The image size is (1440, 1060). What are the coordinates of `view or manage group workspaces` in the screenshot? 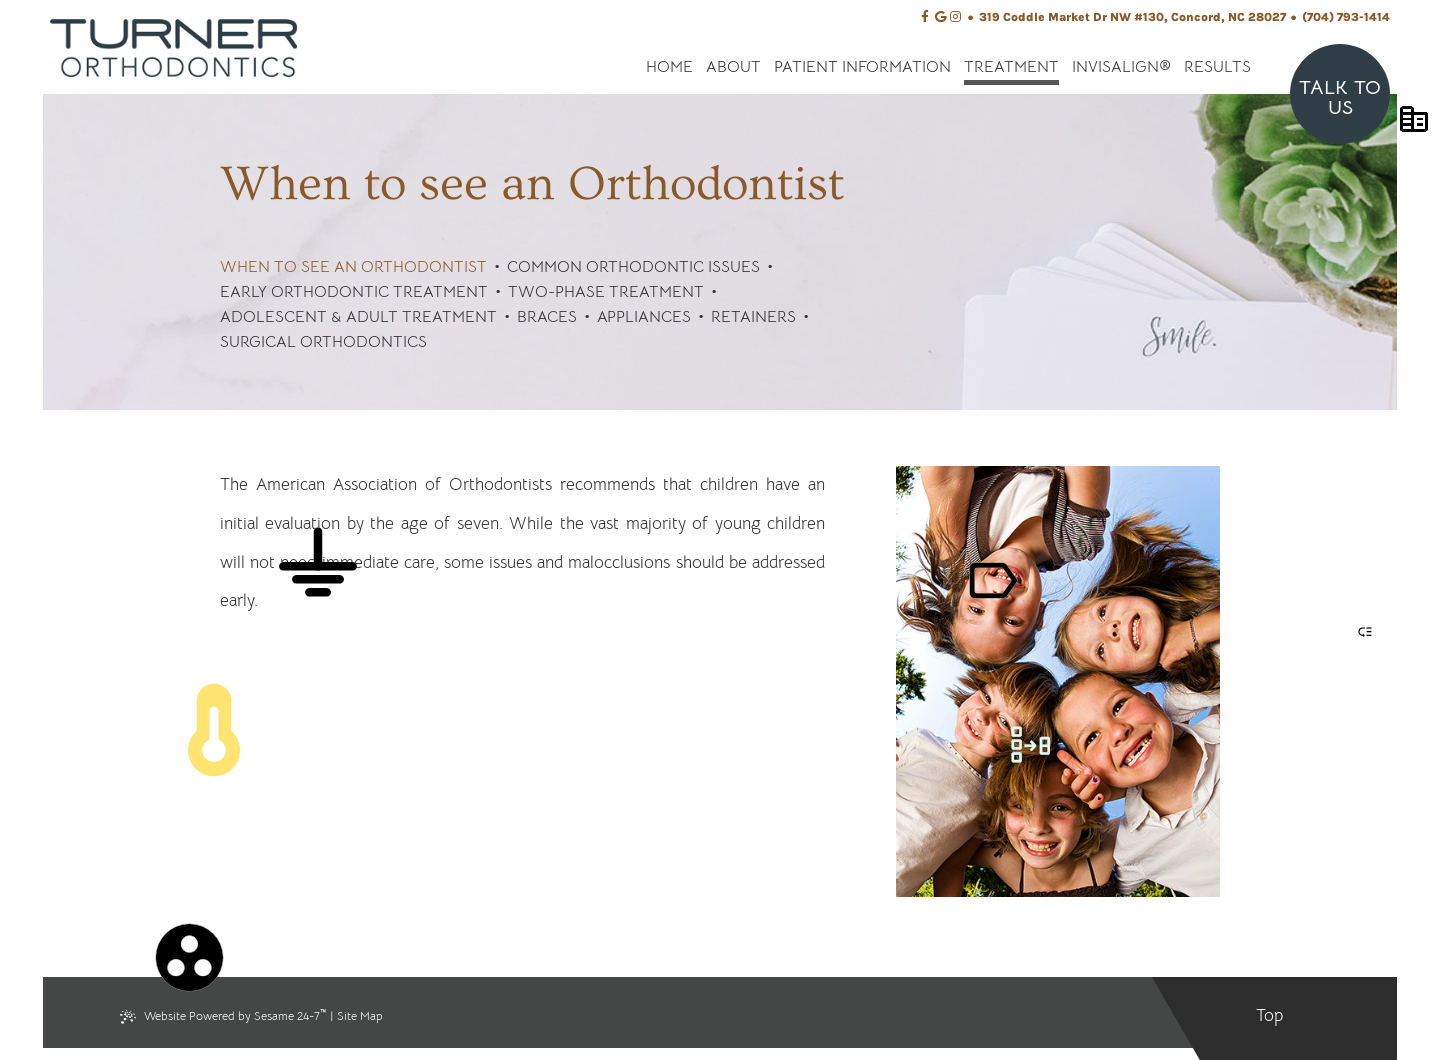 It's located at (189, 957).